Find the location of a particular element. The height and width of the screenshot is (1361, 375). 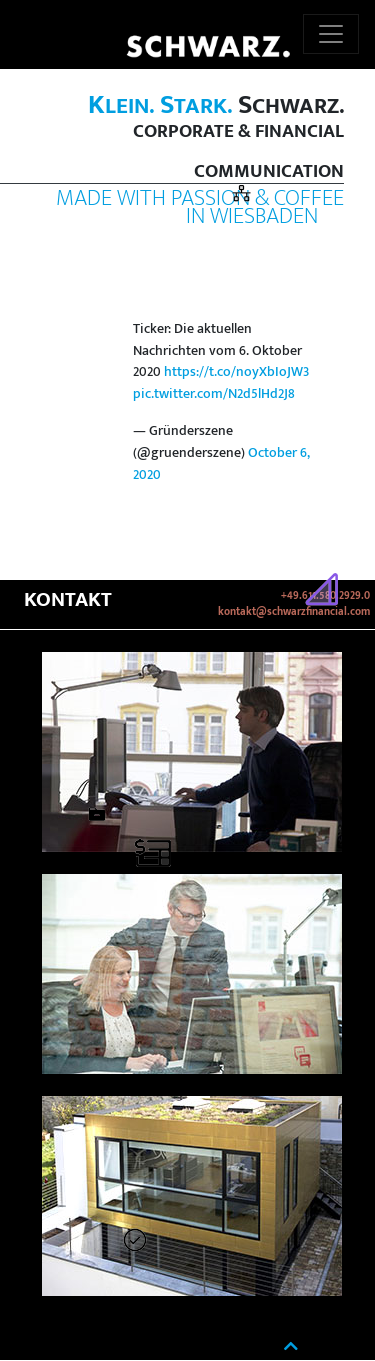

indicates successful completion of an action is located at coordinates (135, 1240).